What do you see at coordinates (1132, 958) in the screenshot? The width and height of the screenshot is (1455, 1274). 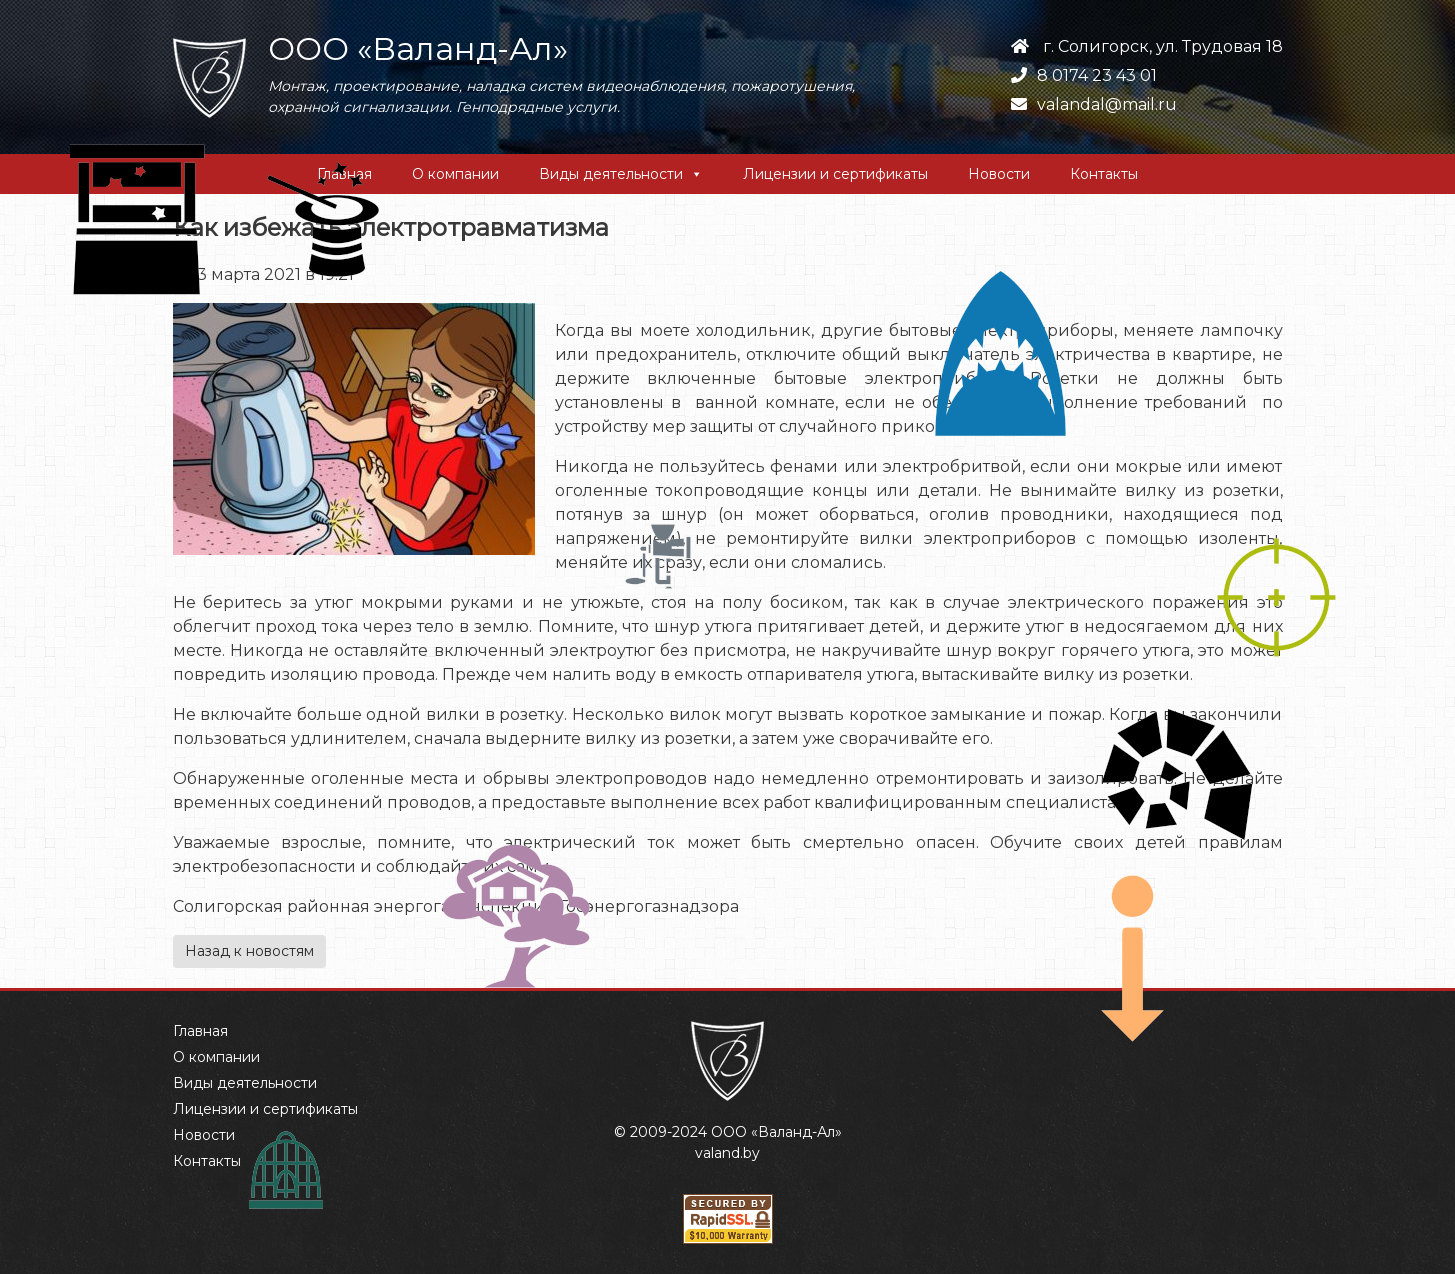 I see `indicates a falling or dropping action in gameplay` at bounding box center [1132, 958].